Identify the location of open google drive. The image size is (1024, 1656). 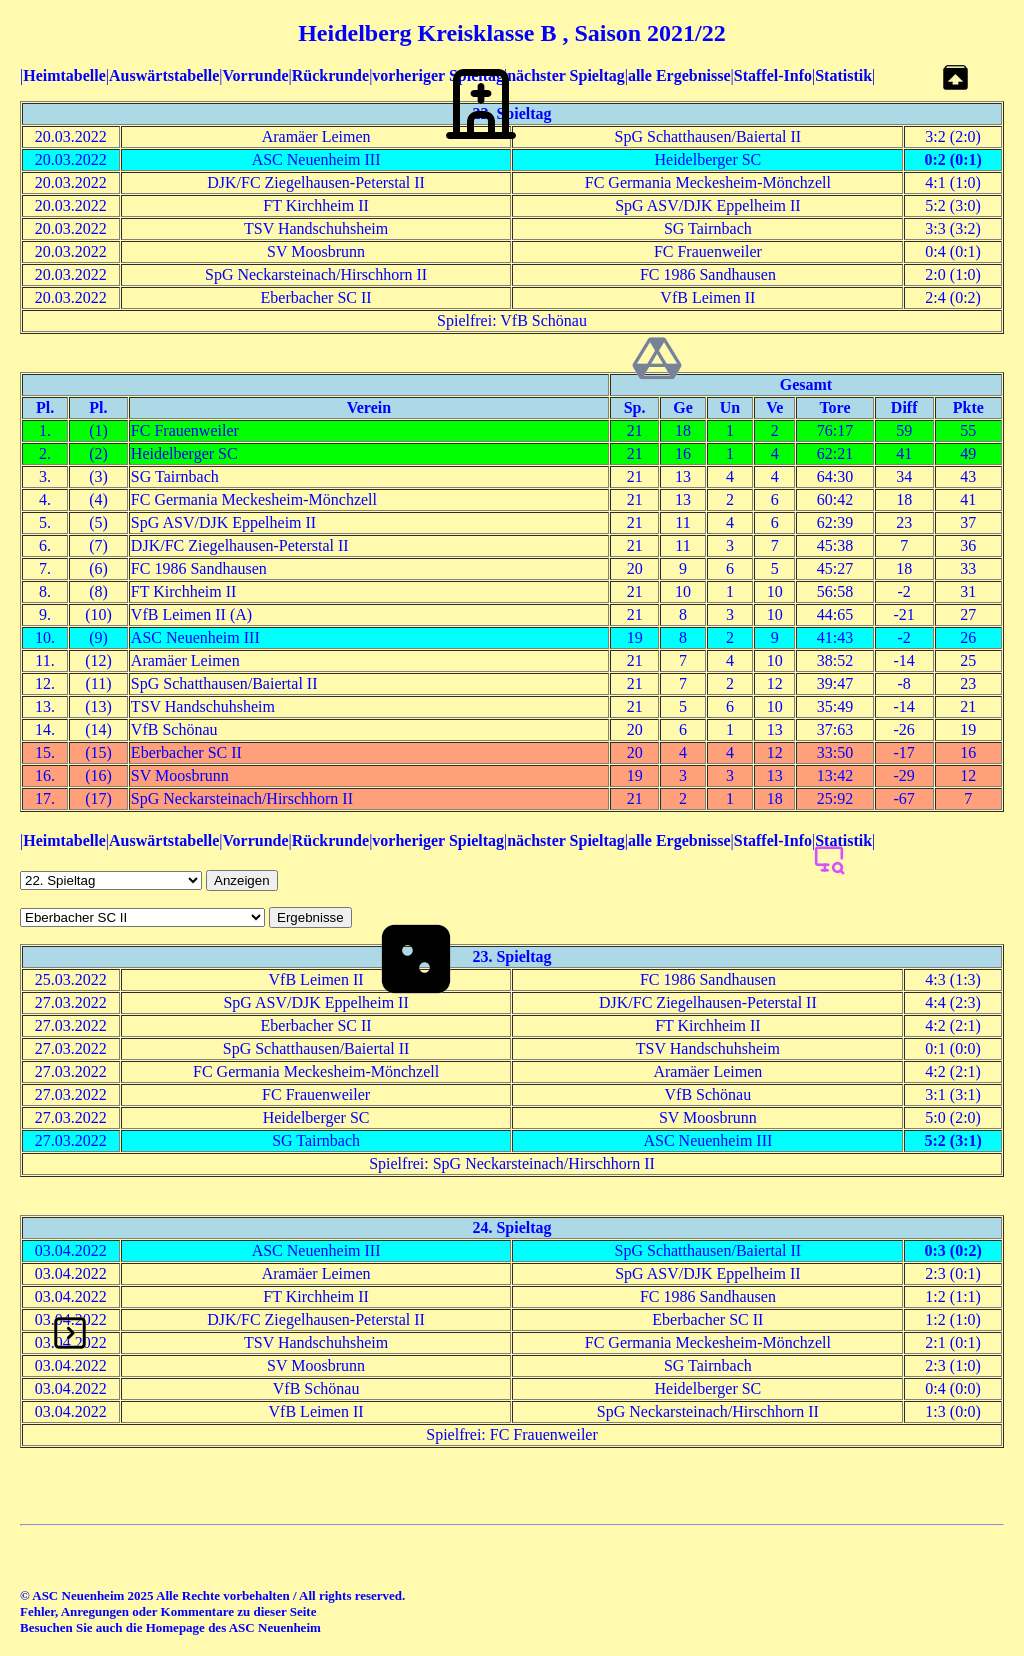
(657, 360).